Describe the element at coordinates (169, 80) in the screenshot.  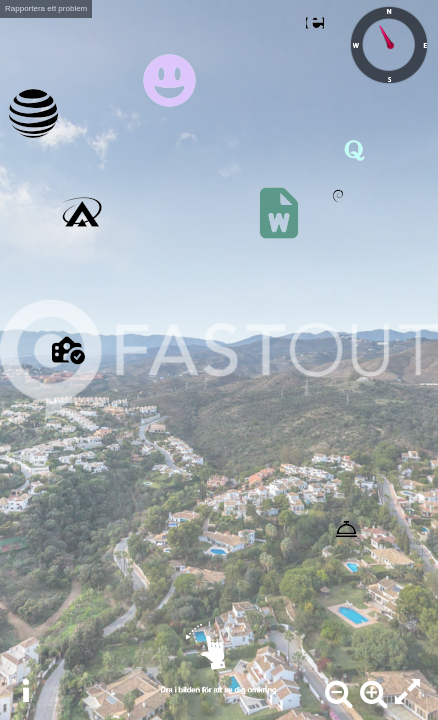
I see `add an emoji or reaction to a message` at that location.